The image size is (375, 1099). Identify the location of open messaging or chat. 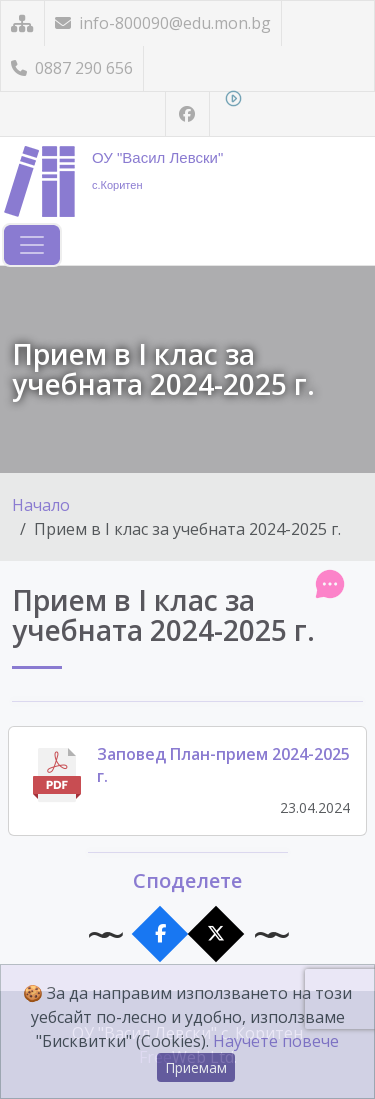
(330, 584).